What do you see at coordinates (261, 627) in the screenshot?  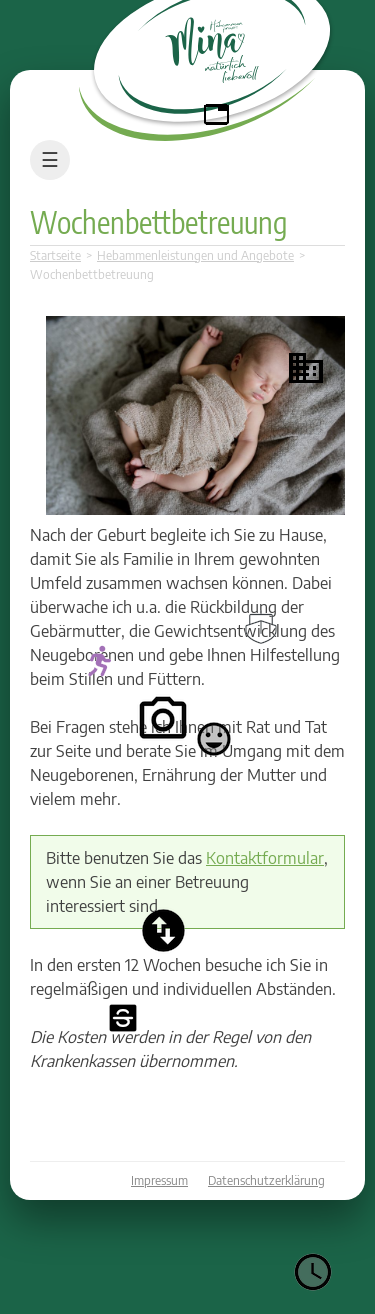 I see `access boat or ferry services` at bounding box center [261, 627].